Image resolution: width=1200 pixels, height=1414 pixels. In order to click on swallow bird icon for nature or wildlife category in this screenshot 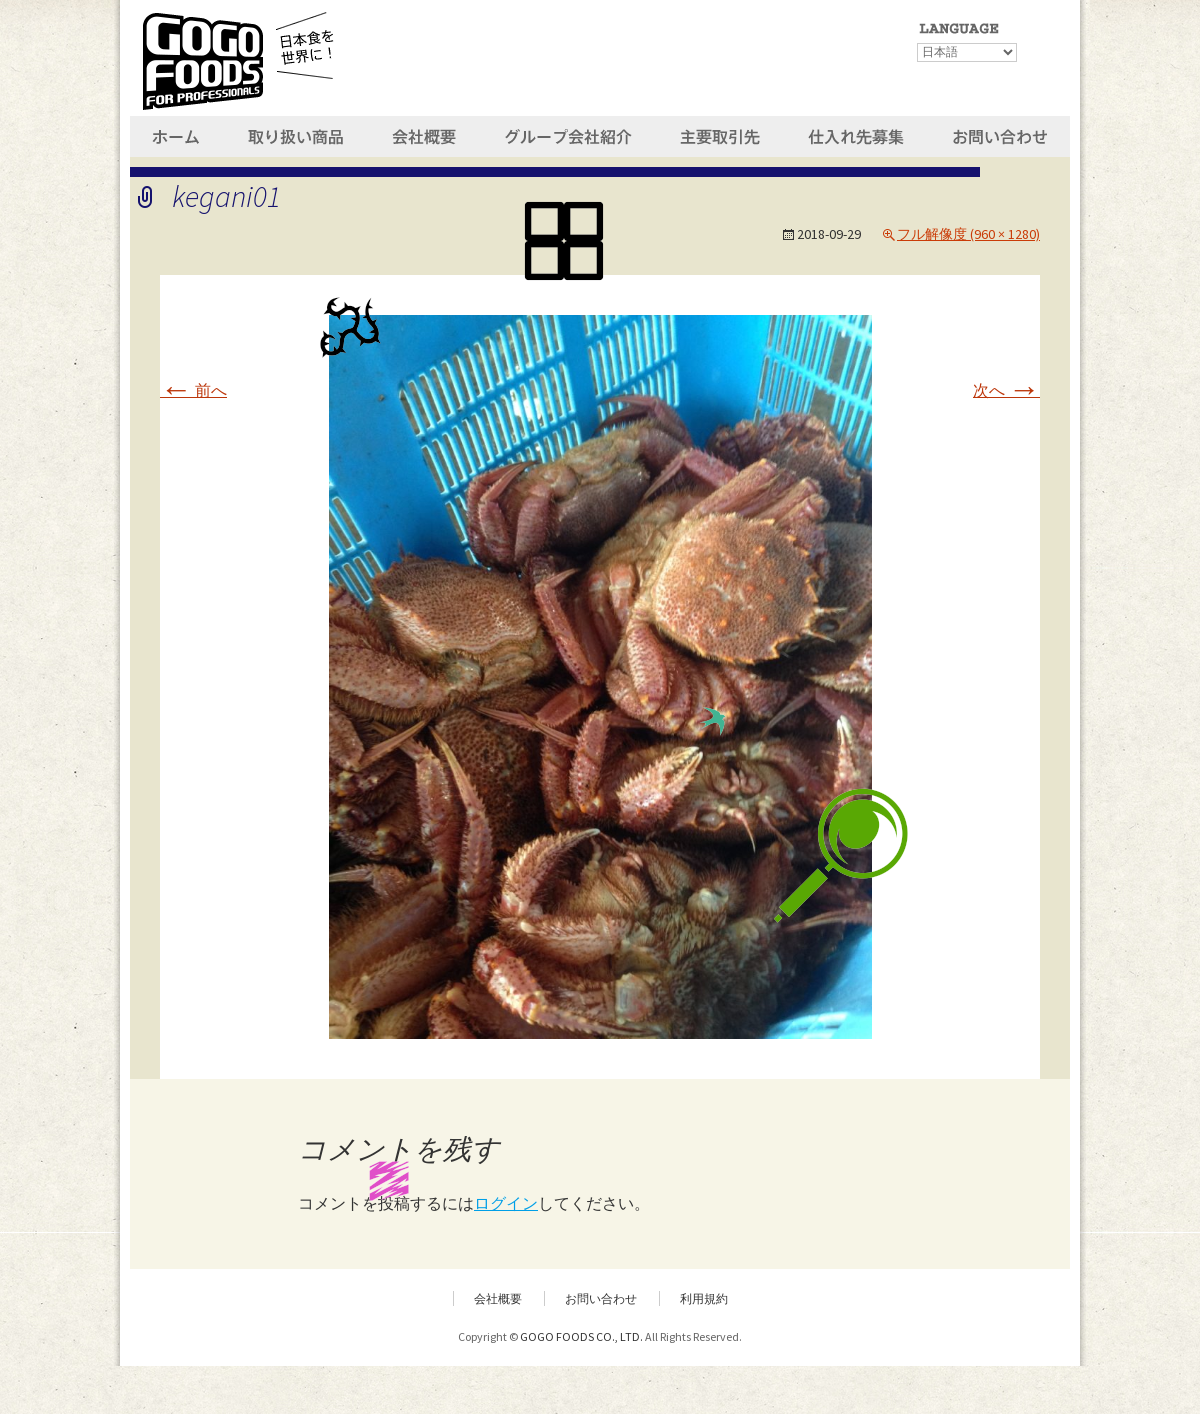, I will do `click(712, 721)`.